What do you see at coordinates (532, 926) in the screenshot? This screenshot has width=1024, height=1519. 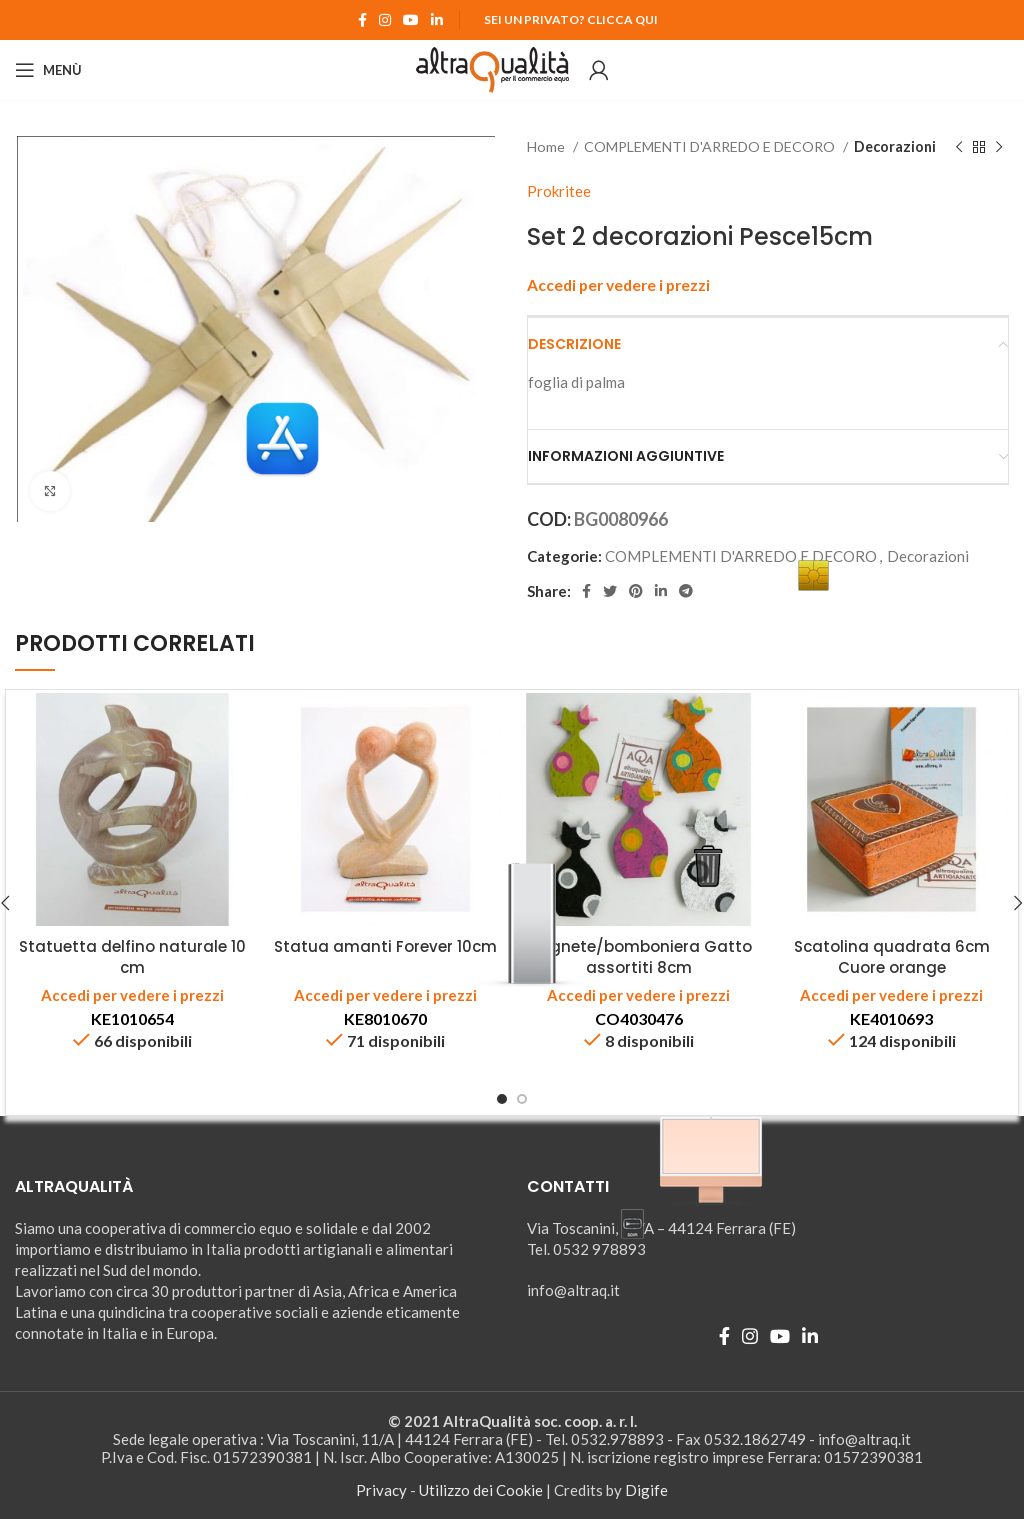 I see `iPod nano device connected` at bounding box center [532, 926].